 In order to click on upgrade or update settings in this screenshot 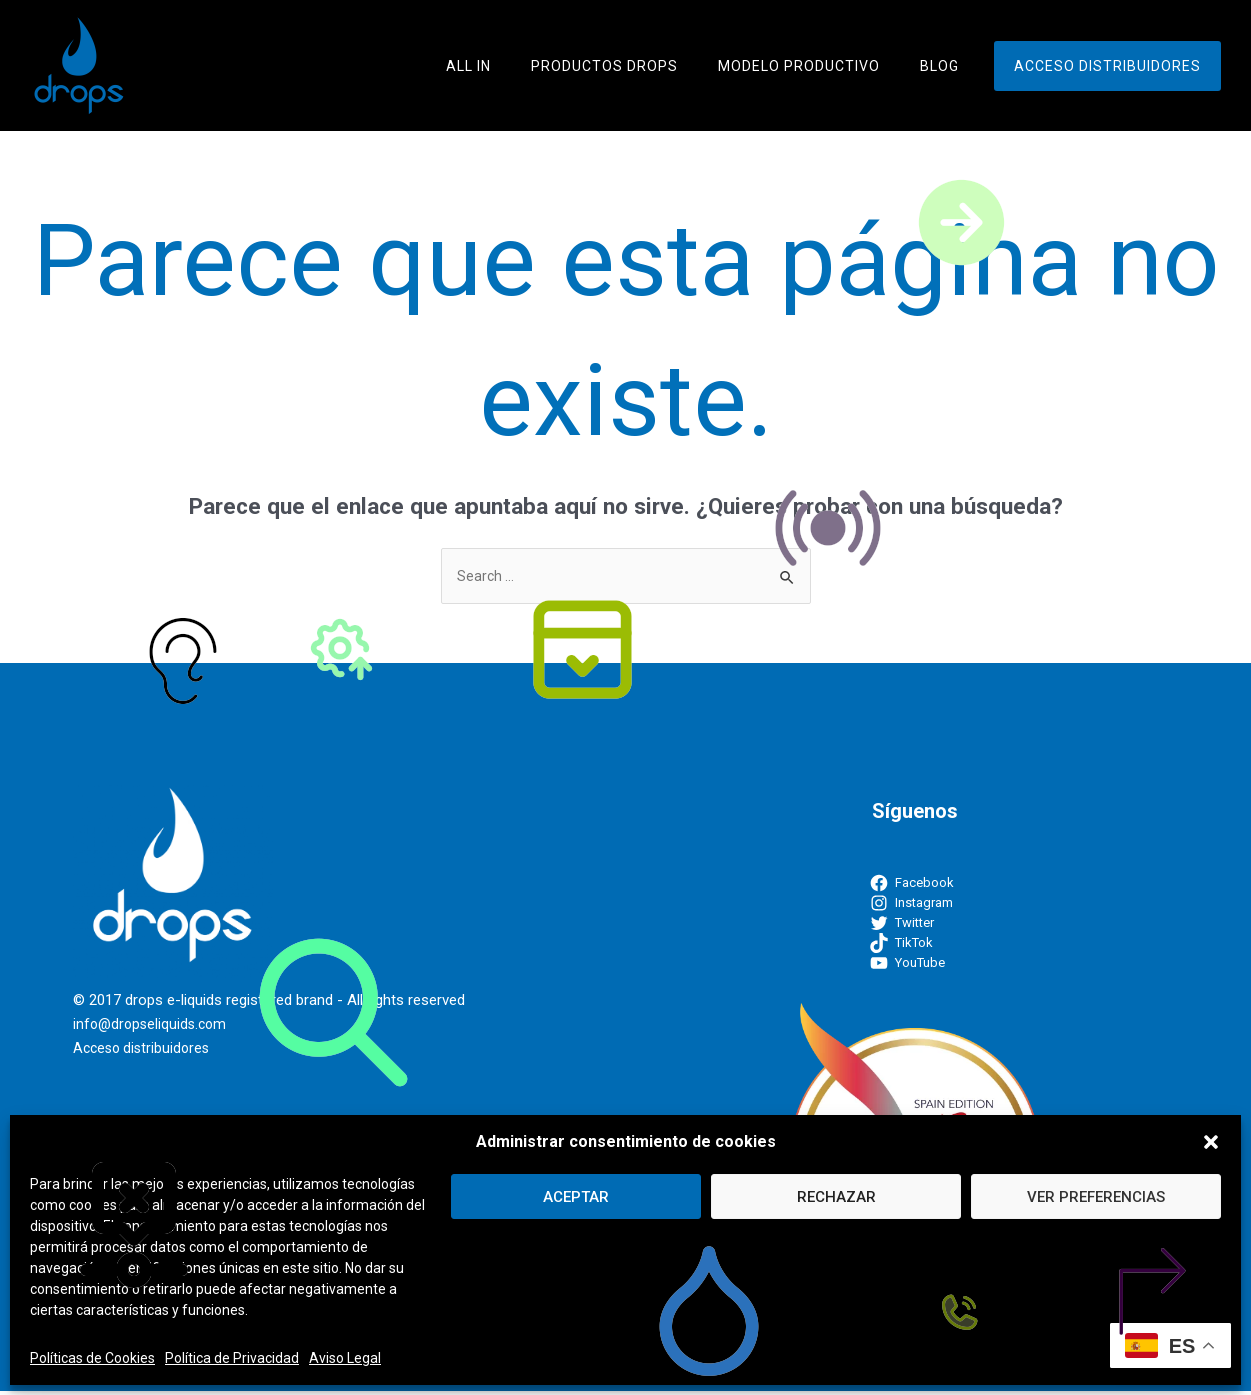, I will do `click(340, 648)`.